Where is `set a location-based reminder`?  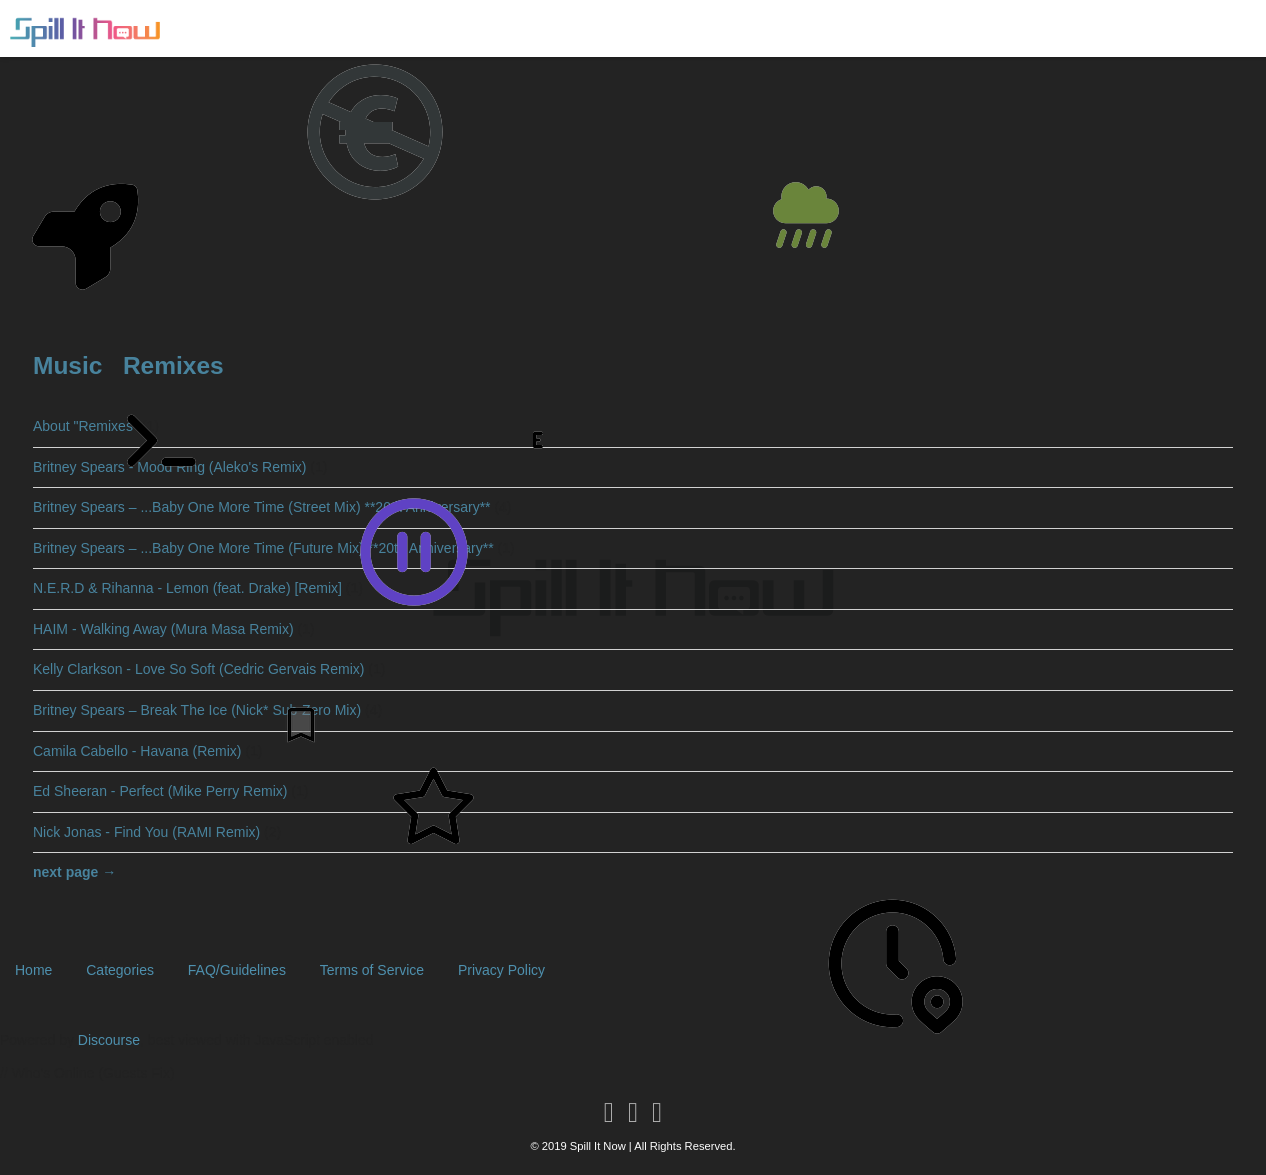
set a location-based reminder is located at coordinates (892, 963).